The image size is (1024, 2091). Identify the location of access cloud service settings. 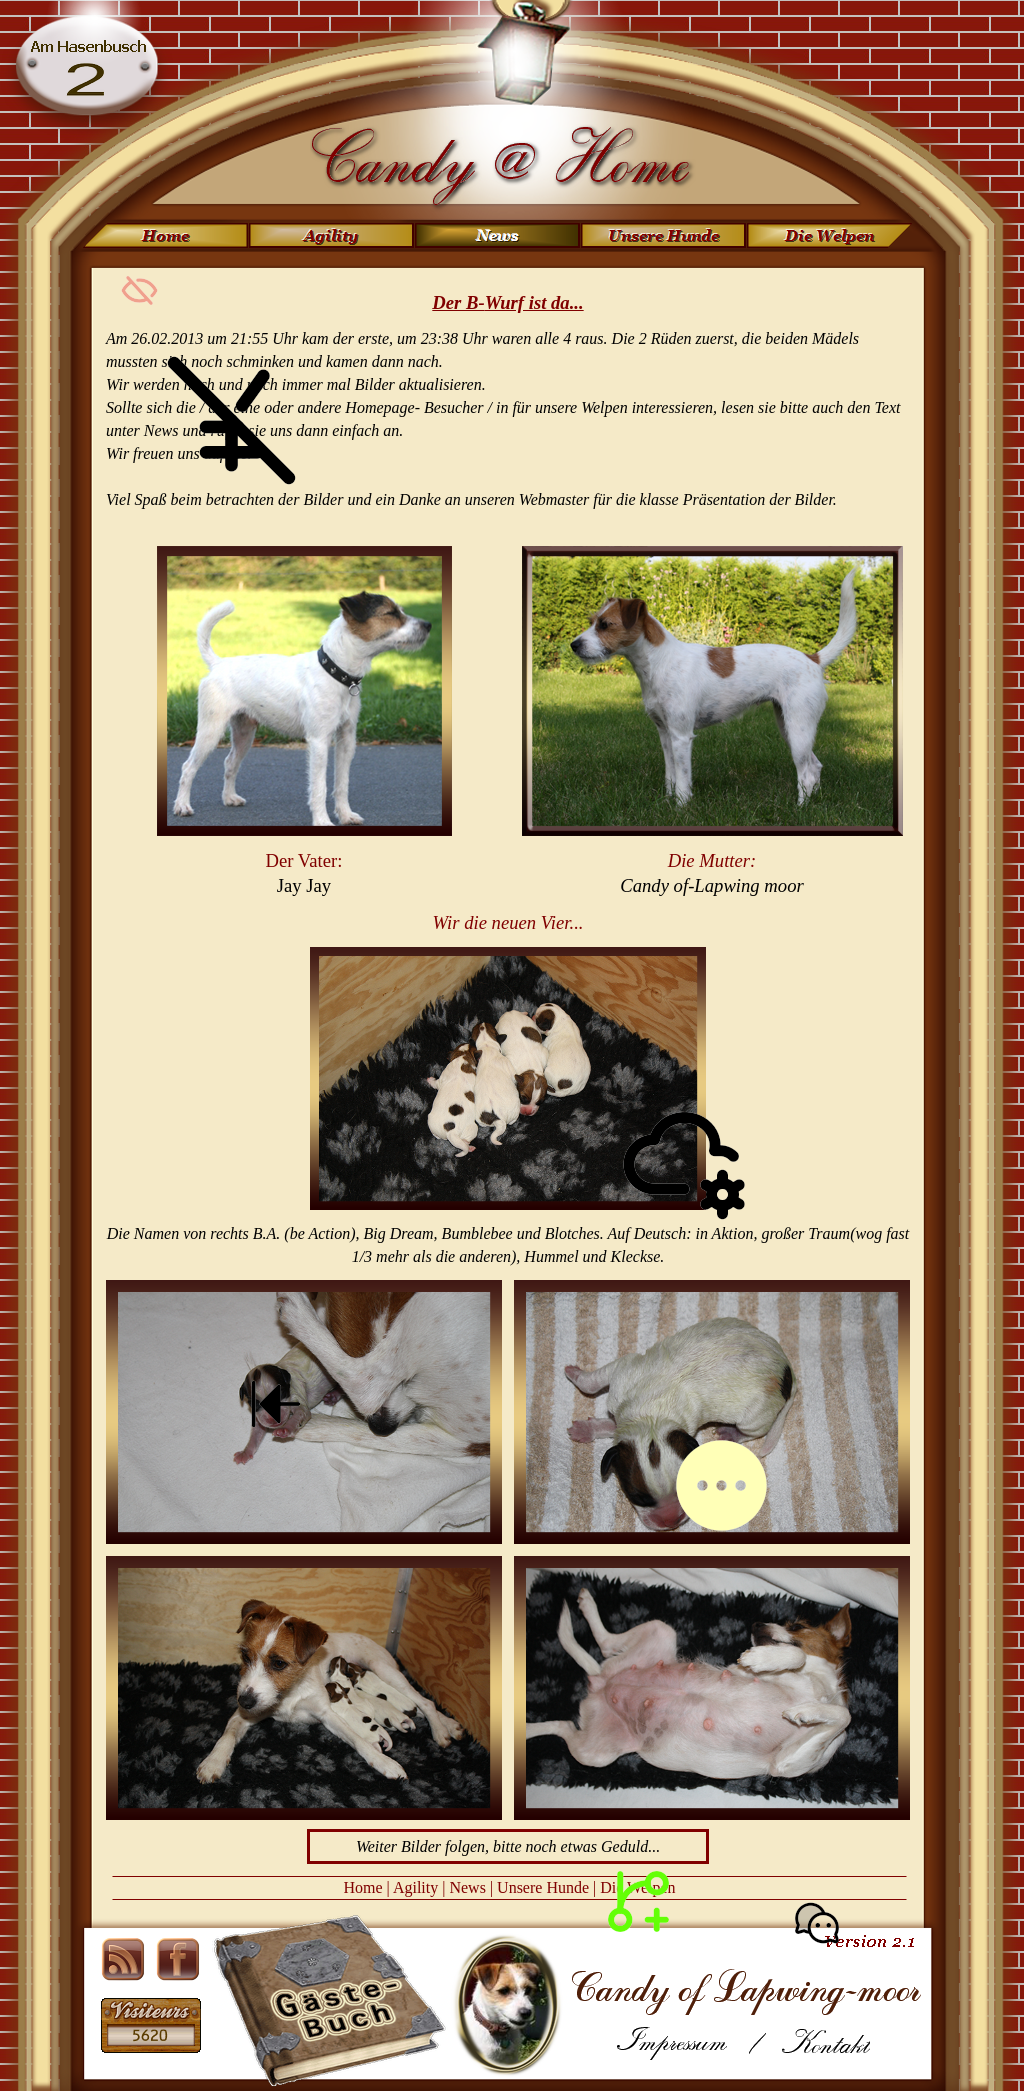
(684, 1156).